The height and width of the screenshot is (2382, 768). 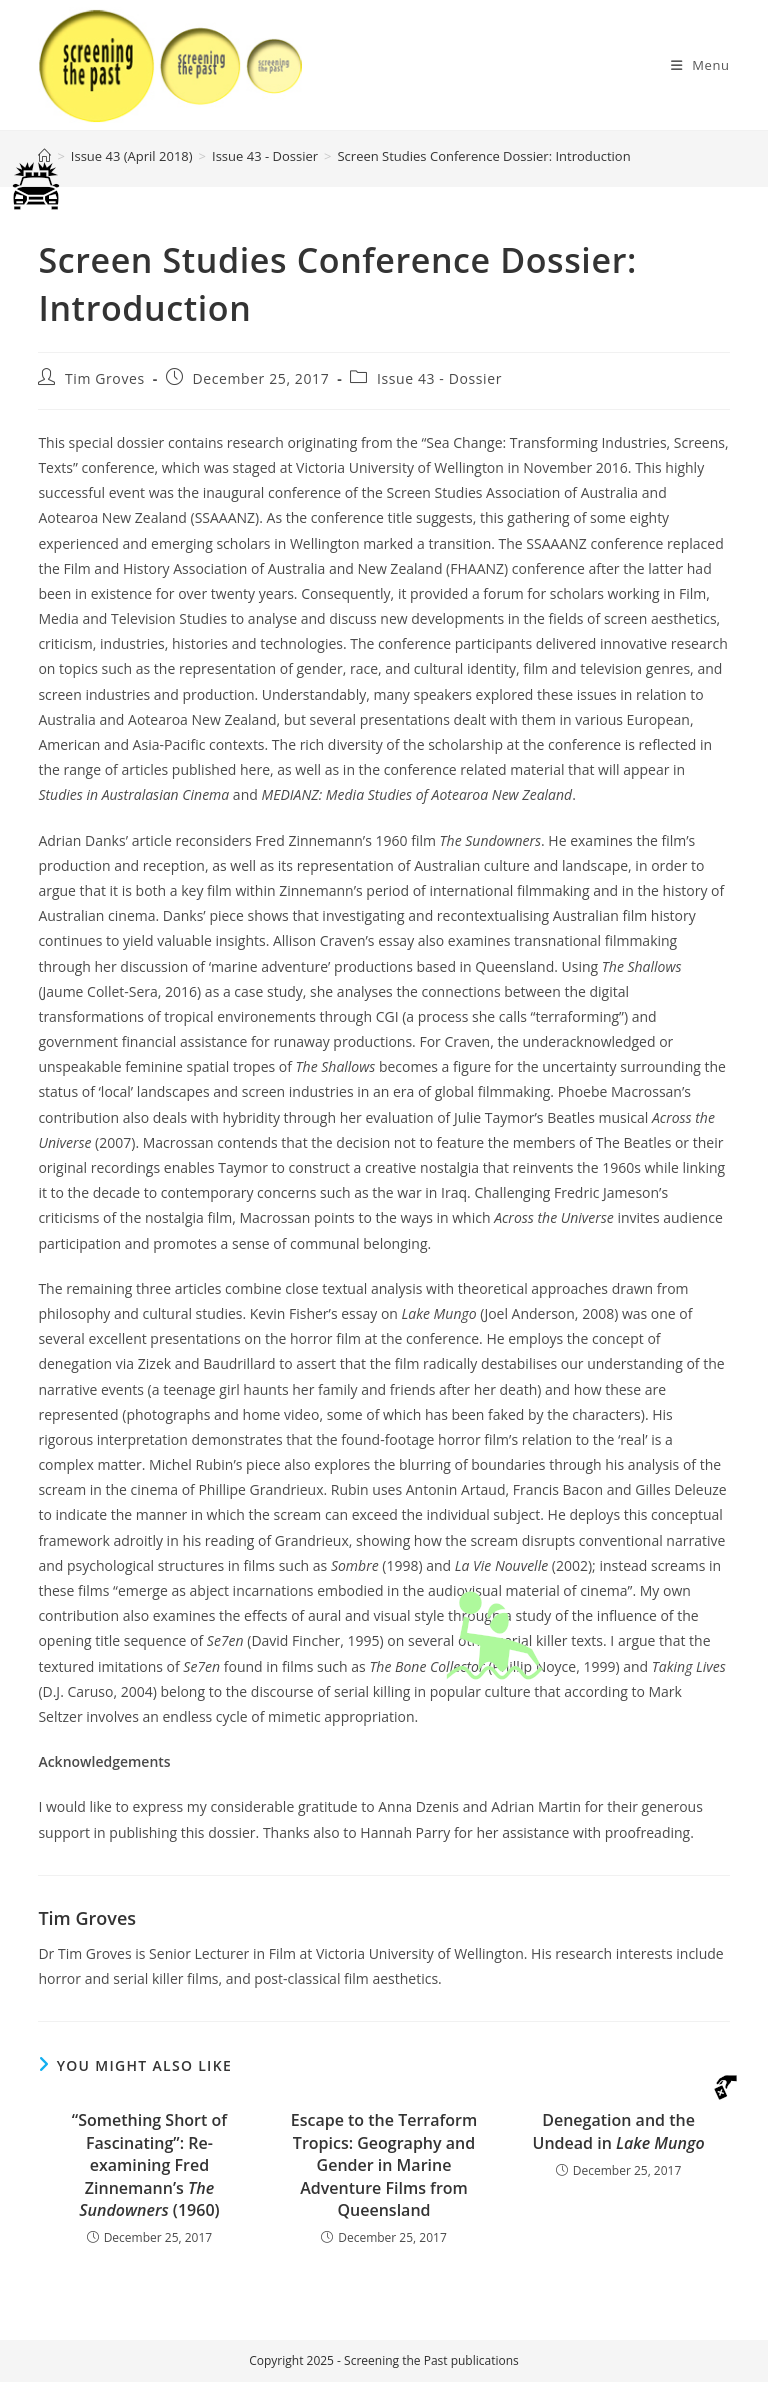 What do you see at coordinates (724, 2087) in the screenshot?
I see `discard a card from your hand` at bounding box center [724, 2087].